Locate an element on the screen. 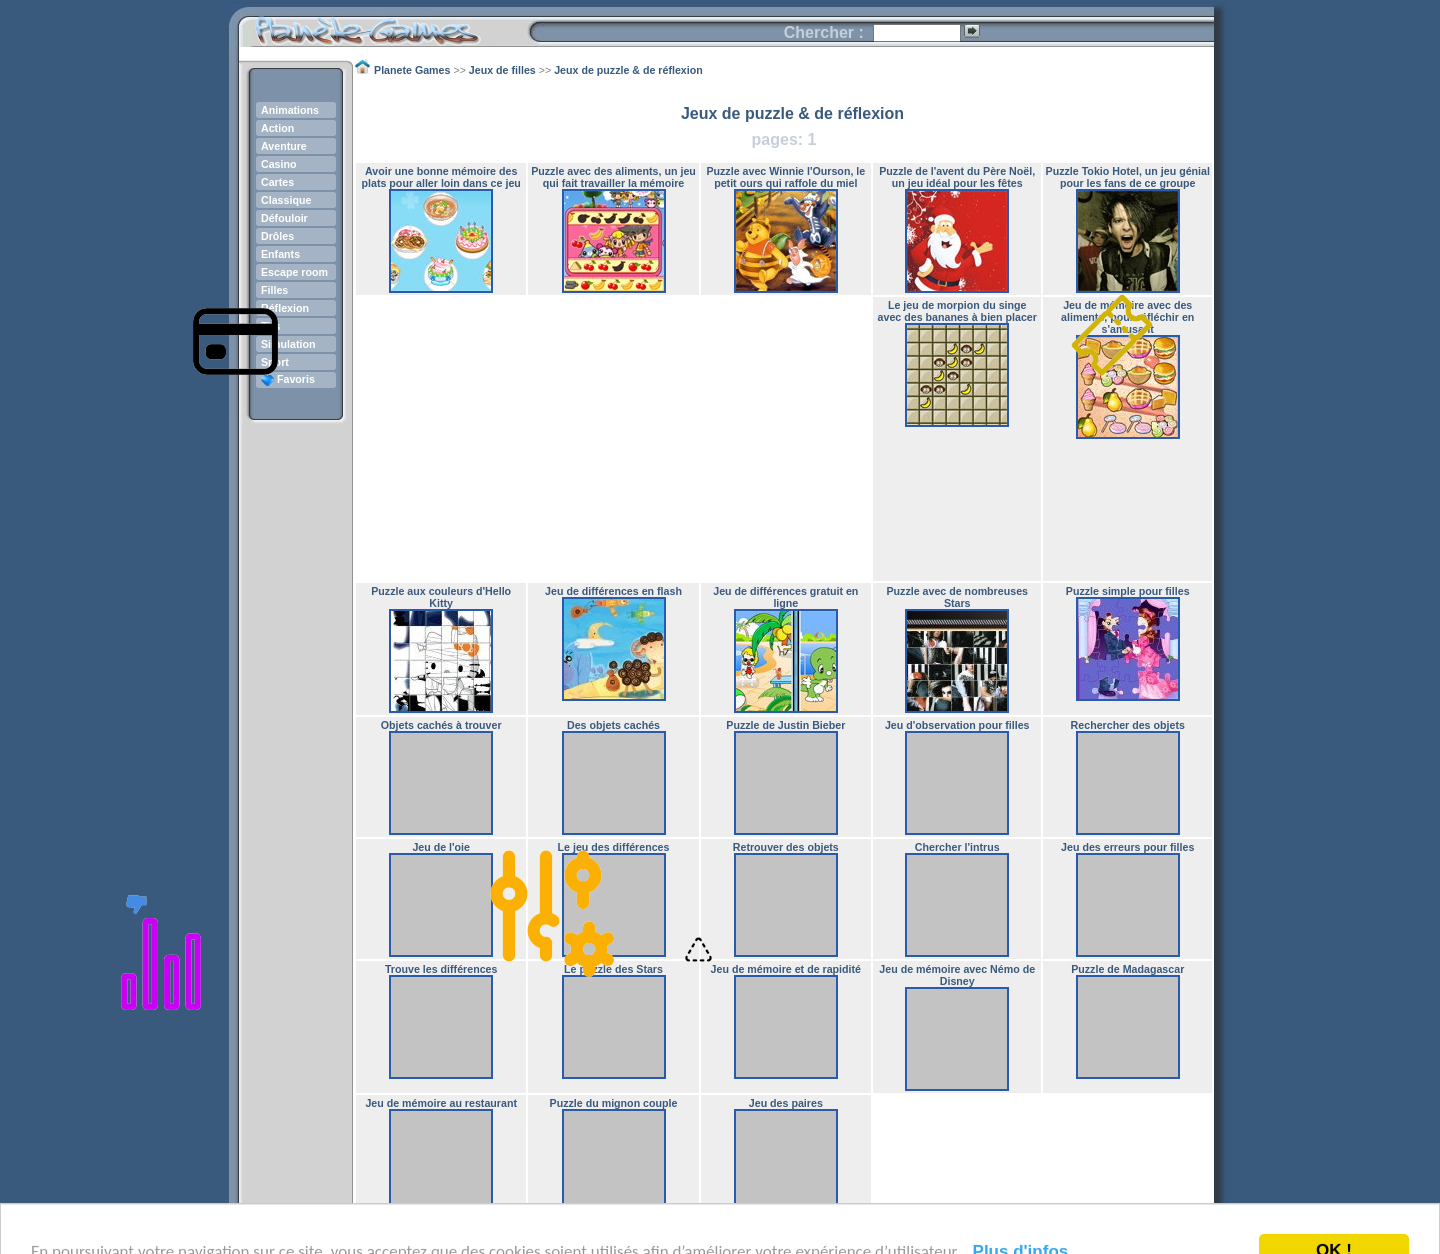  indicates an incomplete or in-progress shape is located at coordinates (698, 949).